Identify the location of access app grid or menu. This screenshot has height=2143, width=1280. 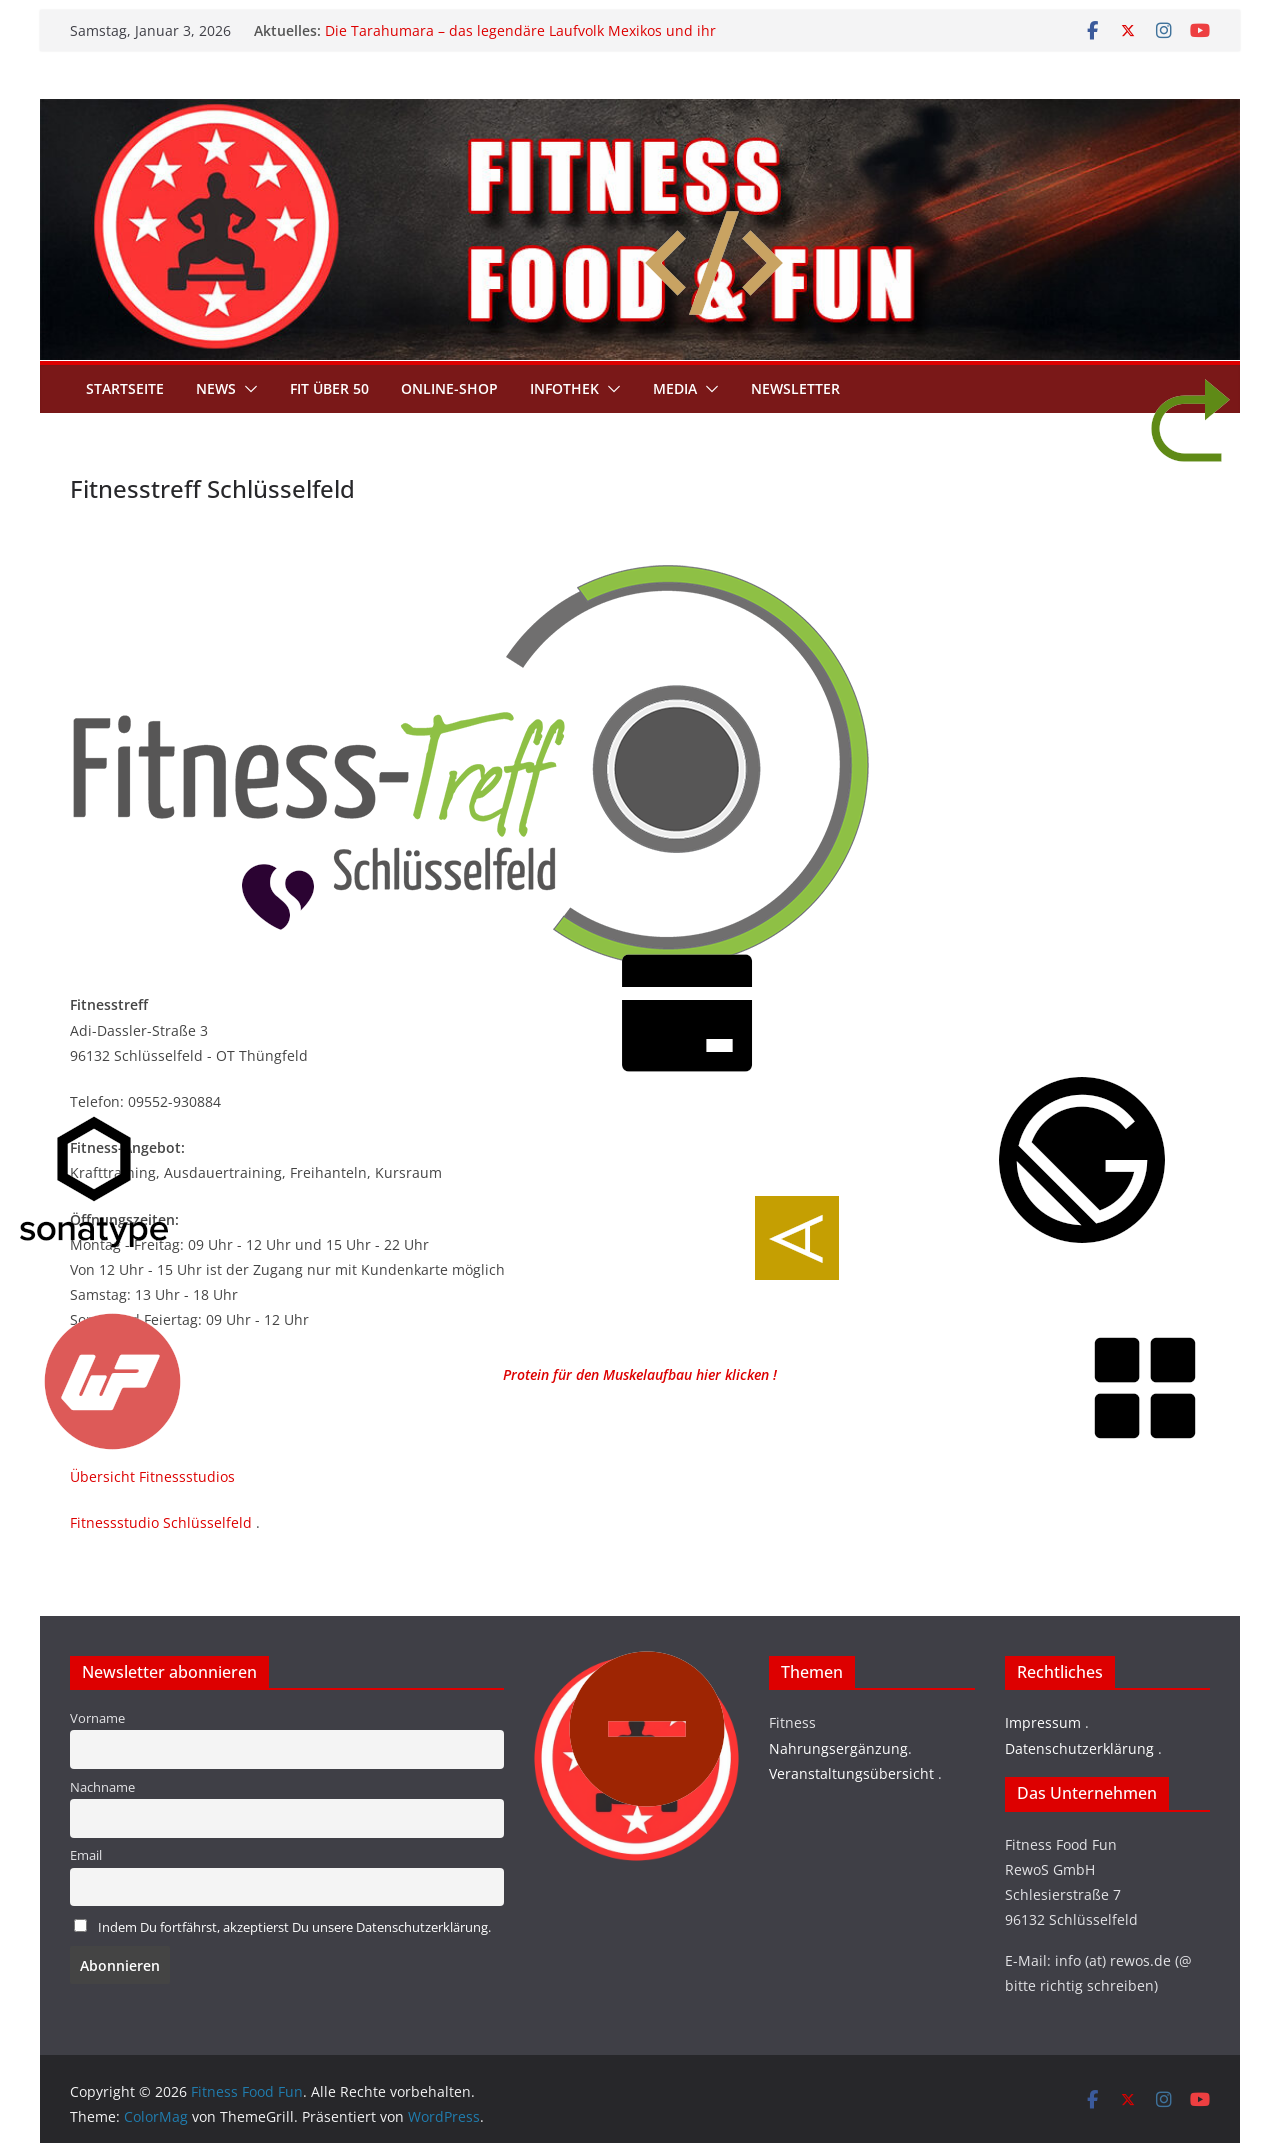
(1145, 1388).